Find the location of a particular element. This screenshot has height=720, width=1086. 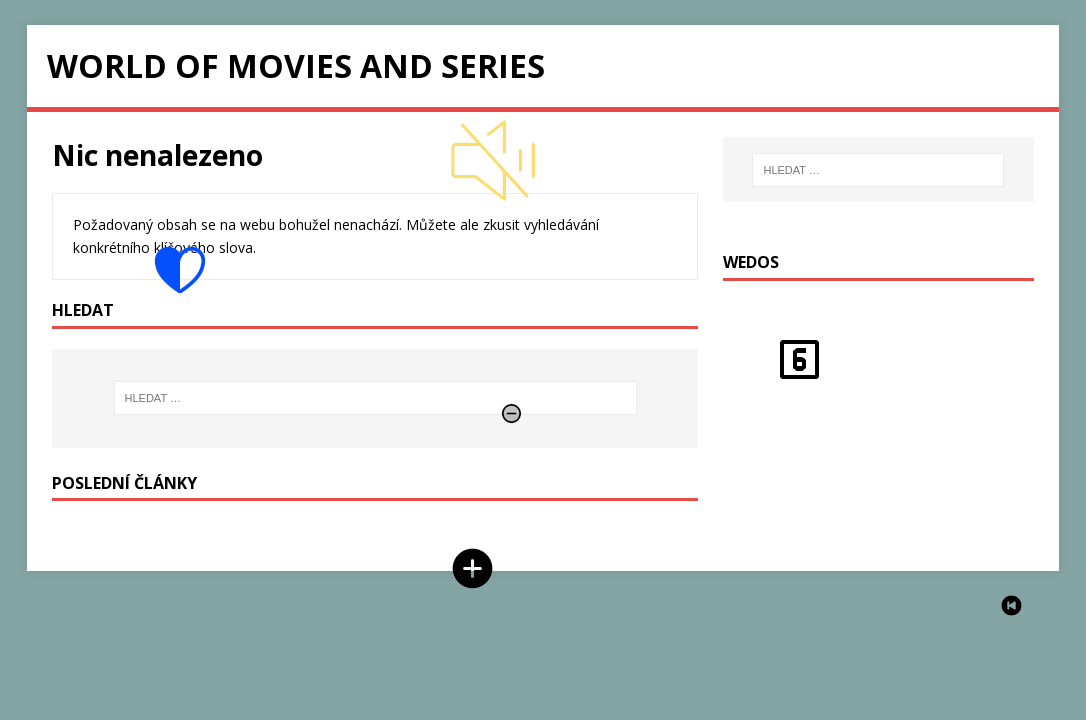

add a new item is located at coordinates (472, 568).